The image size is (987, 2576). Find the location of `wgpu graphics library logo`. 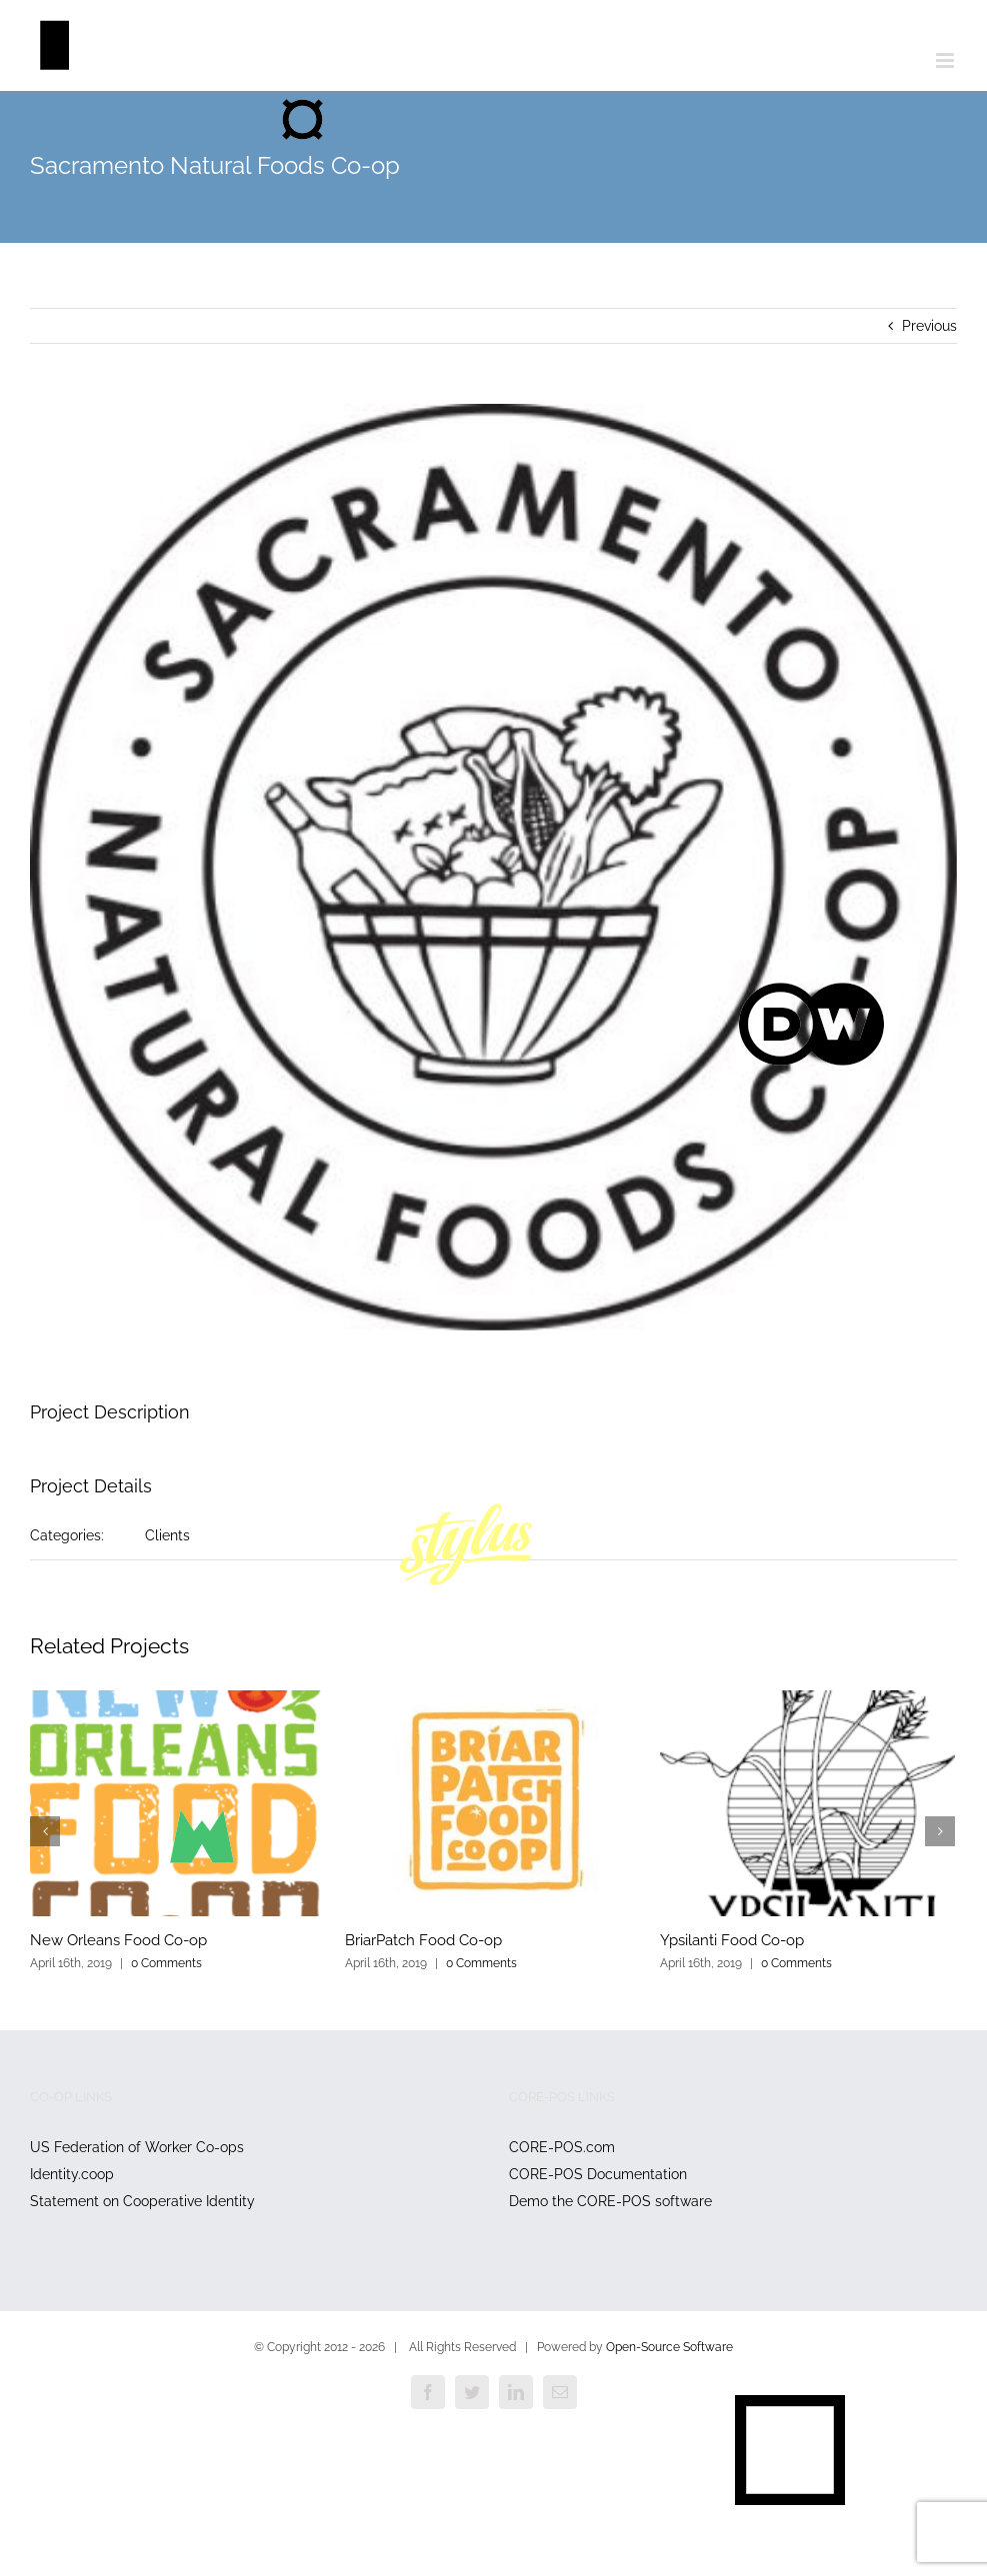

wgpu graphics library logo is located at coordinates (202, 1836).